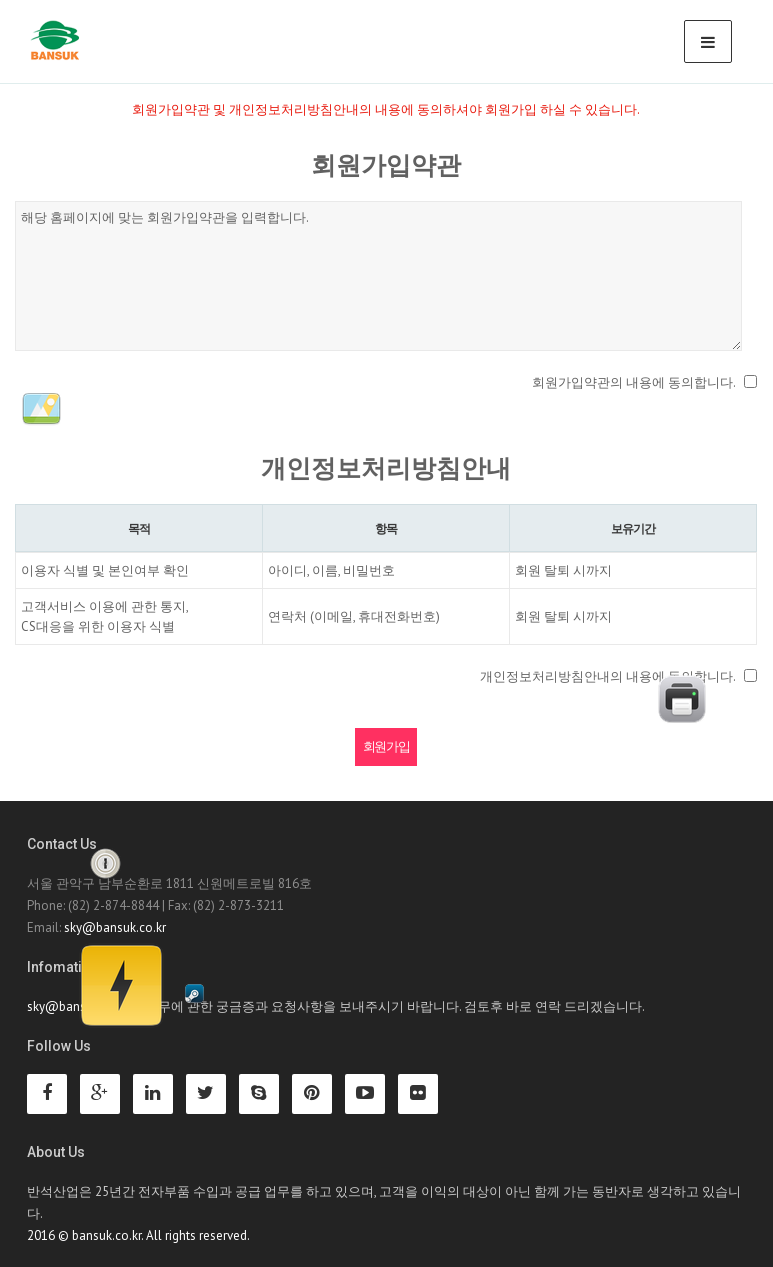  I want to click on open the steam gaming platform, so click(194, 993).